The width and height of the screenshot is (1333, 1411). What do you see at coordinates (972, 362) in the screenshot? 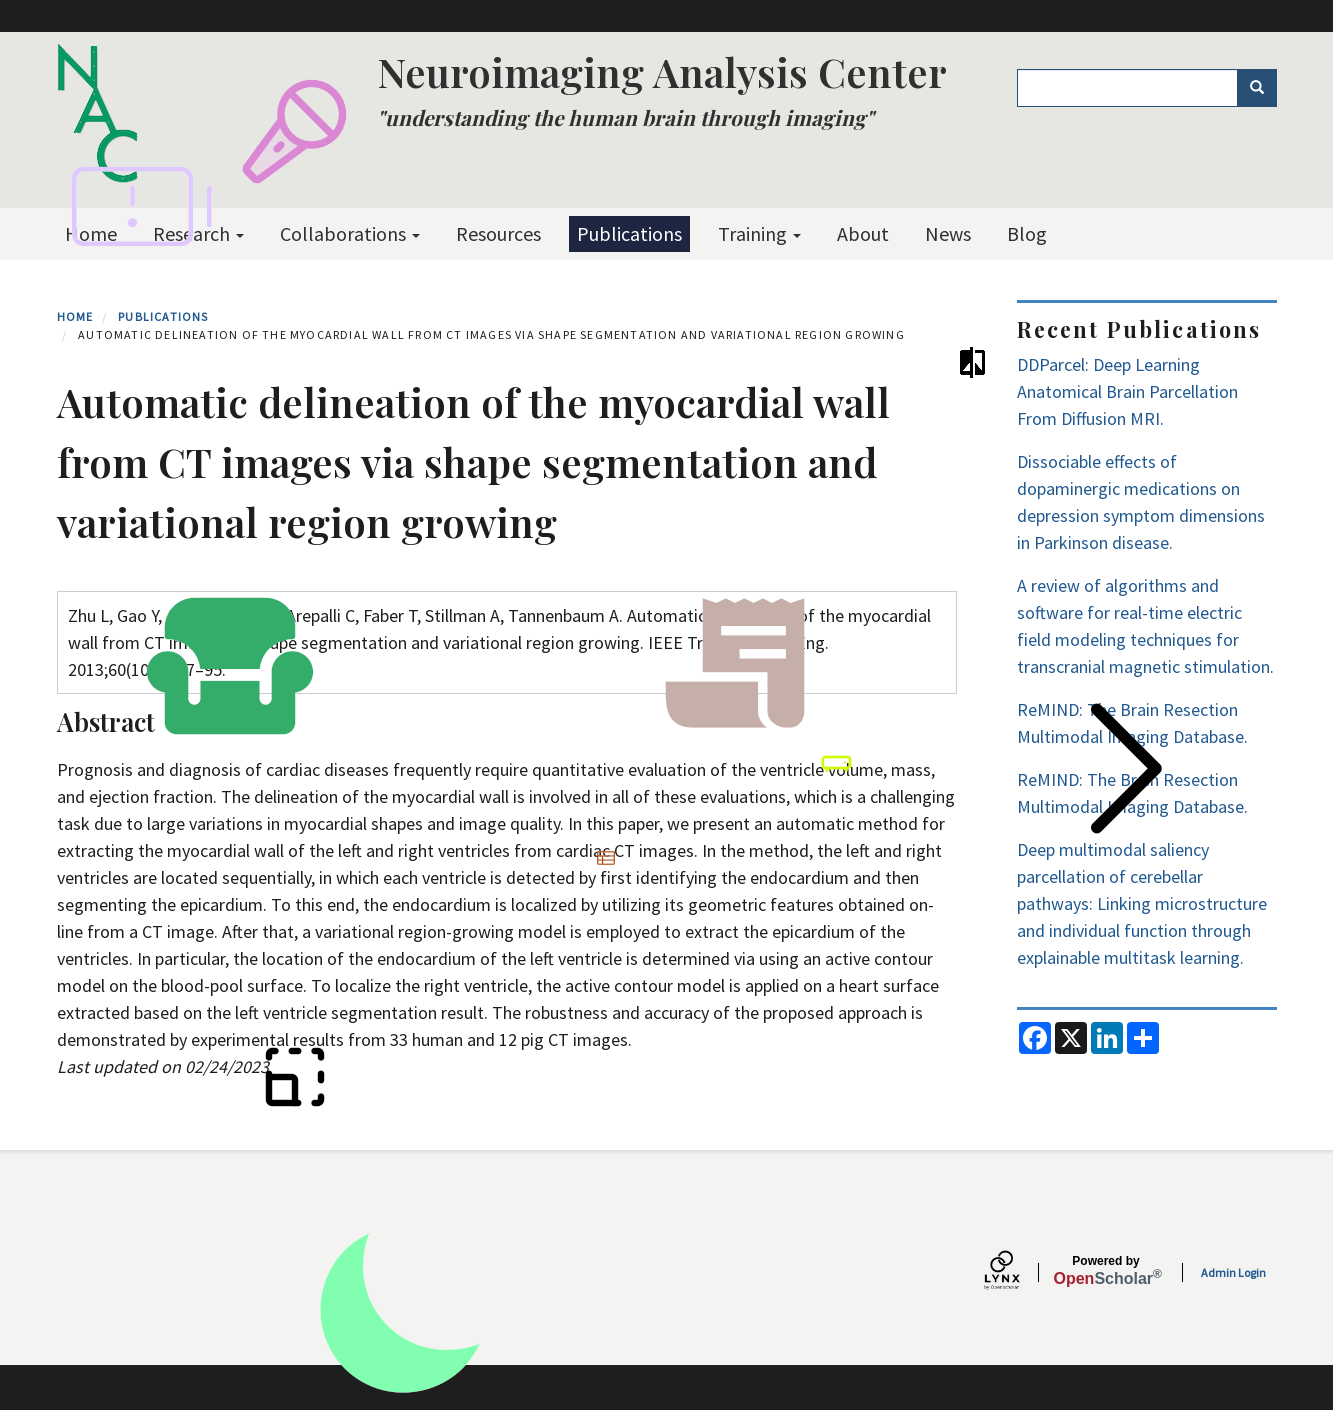
I see `compare two images side by side` at bounding box center [972, 362].